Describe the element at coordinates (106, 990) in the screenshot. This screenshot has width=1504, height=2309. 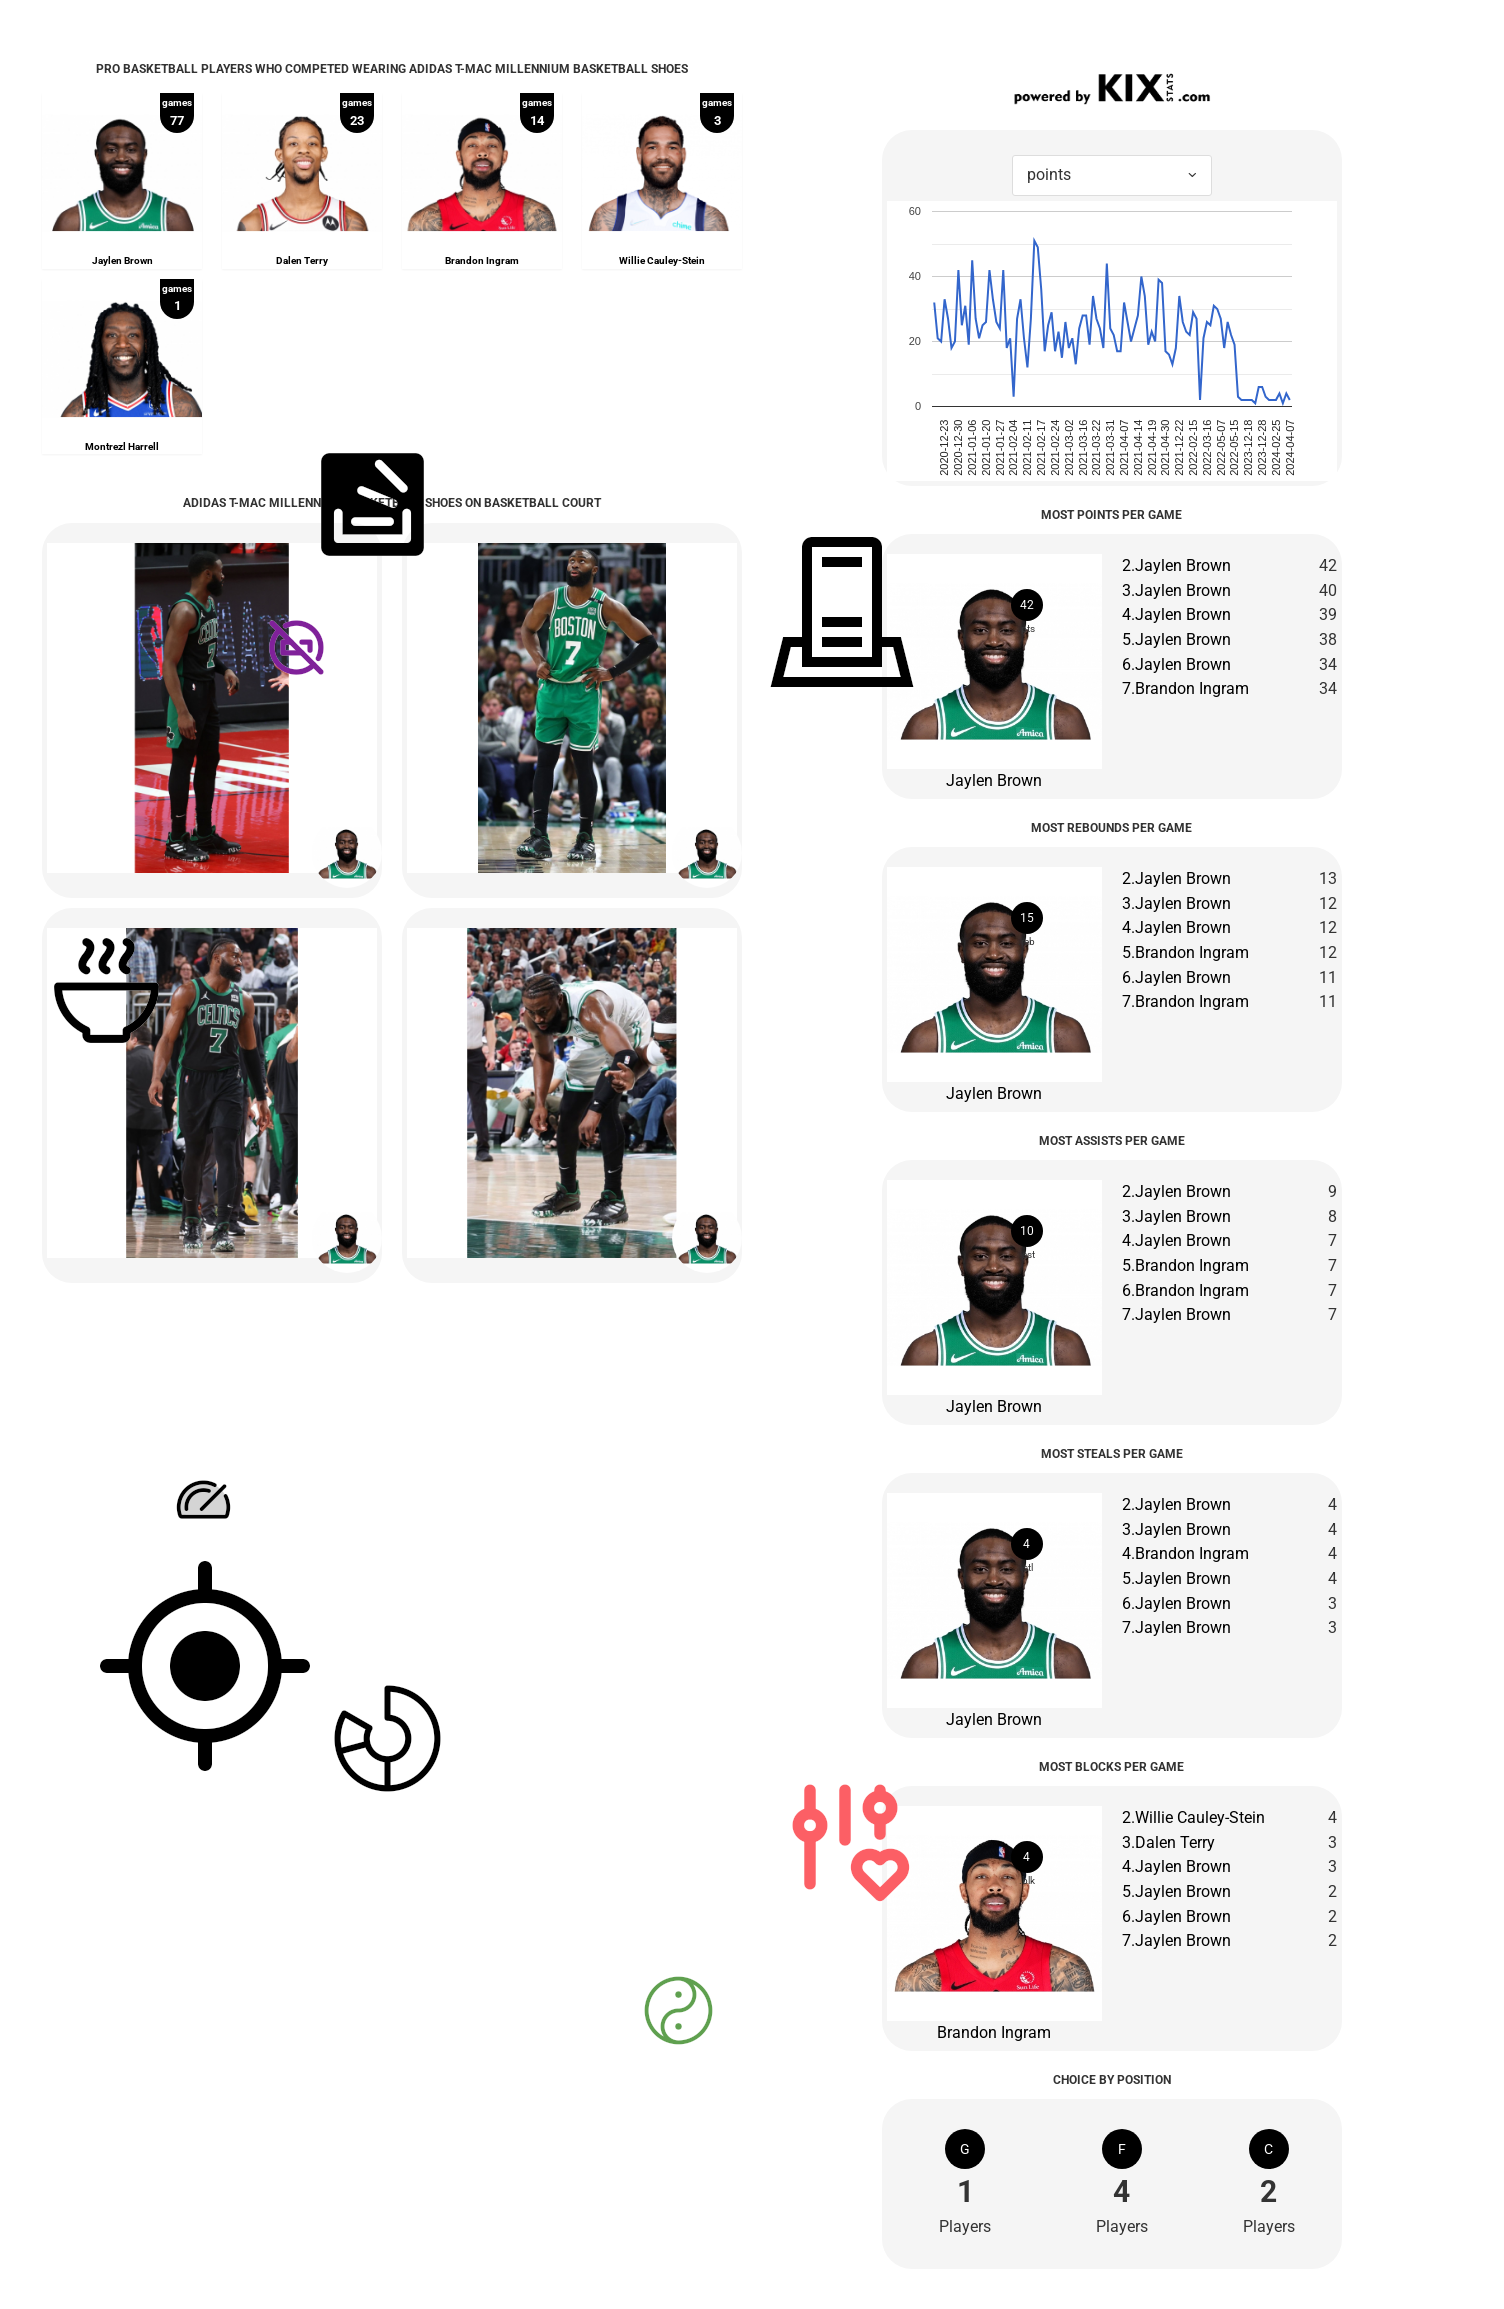
I see `view food or meal options` at that location.